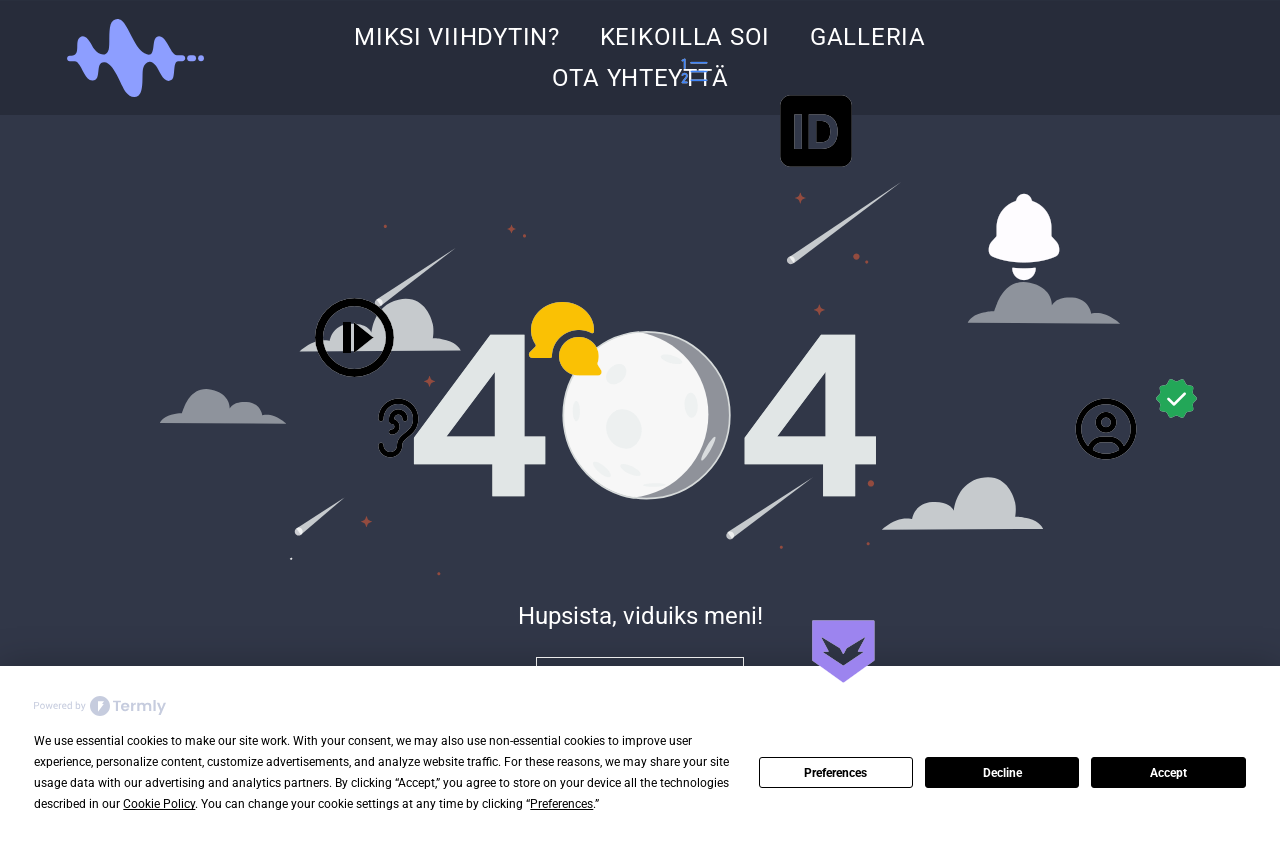 The height and width of the screenshot is (845, 1280). What do you see at coordinates (1024, 237) in the screenshot?
I see `view notifications` at bounding box center [1024, 237].